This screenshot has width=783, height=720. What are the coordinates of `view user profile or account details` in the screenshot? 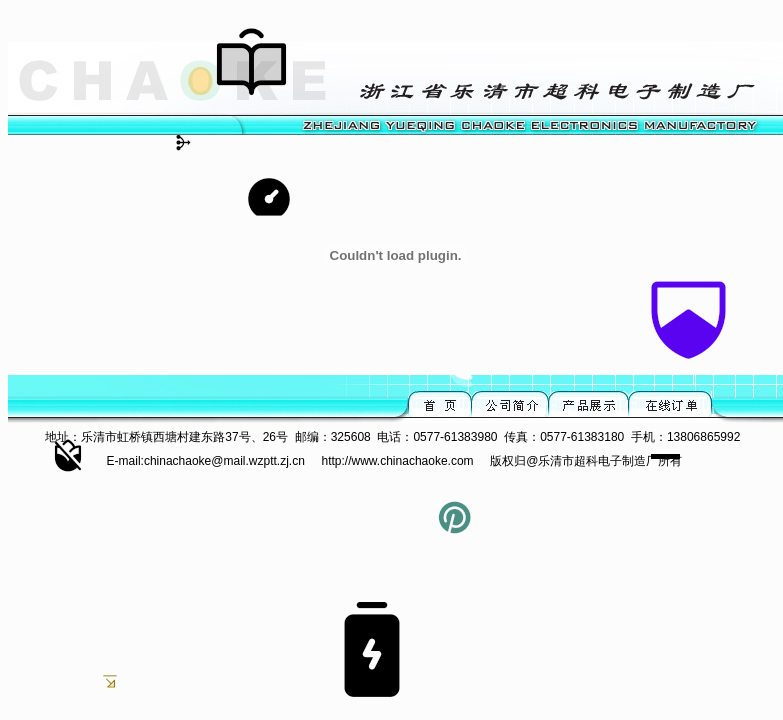 It's located at (251, 60).